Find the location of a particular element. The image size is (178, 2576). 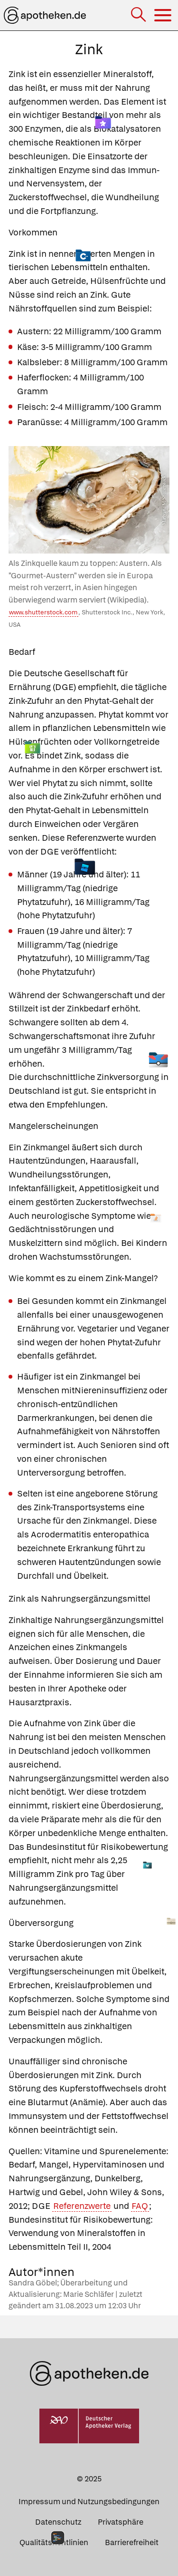

open your GameJolt games folder is located at coordinates (32, 748).